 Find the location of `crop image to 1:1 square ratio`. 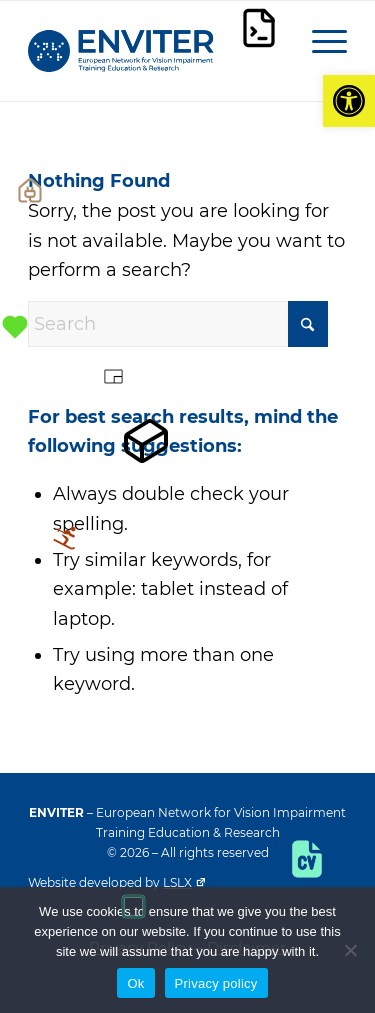

crop image to 1:1 square ratio is located at coordinates (133, 906).